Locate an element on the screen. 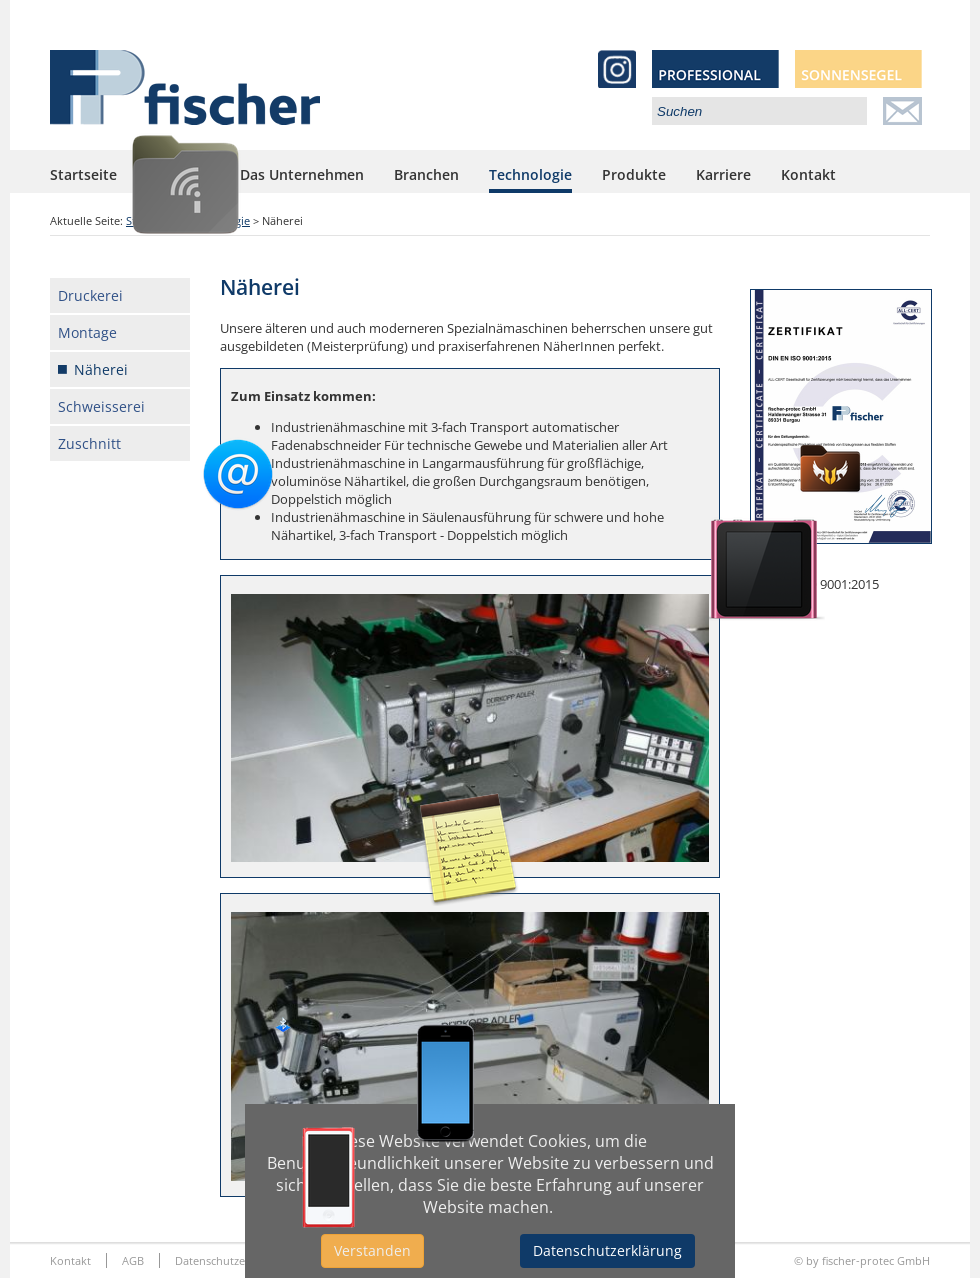 Image resolution: width=980 pixels, height=1278 pixels. iPod nano device in red is located at coordinates (328, 1177).